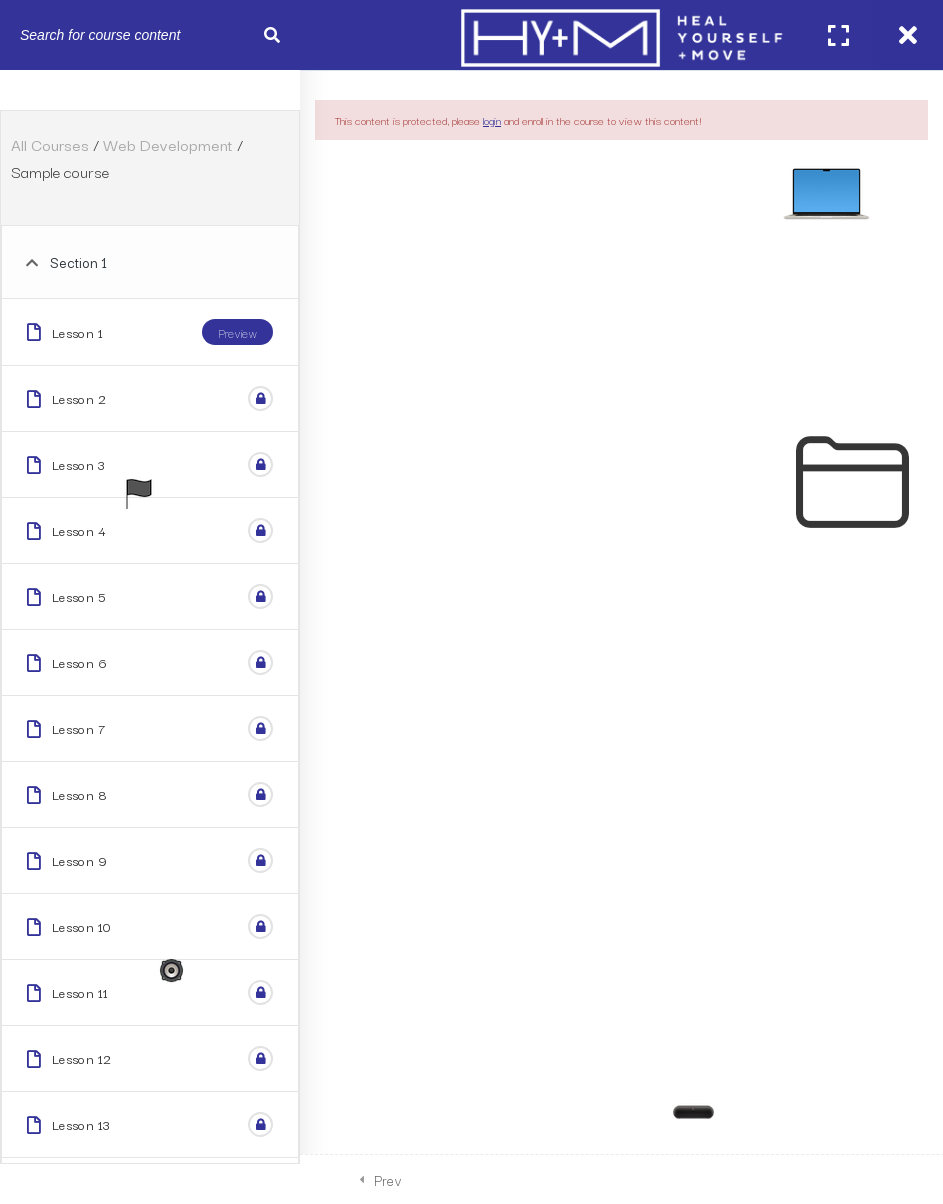  Describe the element at coordinates (826, 189) in the screenshot. I see `macbook air 15-inch device icon` at that location.